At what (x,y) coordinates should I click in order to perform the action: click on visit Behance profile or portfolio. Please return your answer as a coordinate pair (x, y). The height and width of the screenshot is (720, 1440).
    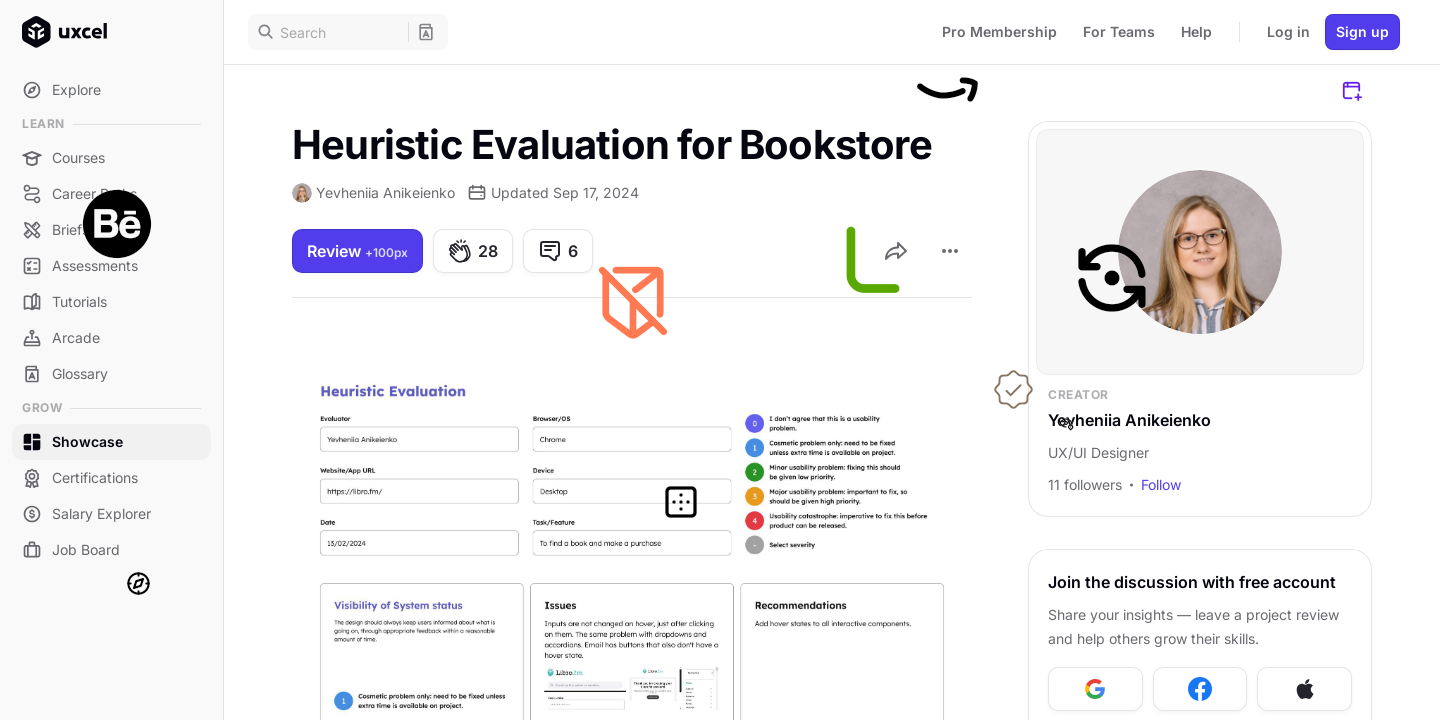
    Looking at the image, I should click on (117, 224).